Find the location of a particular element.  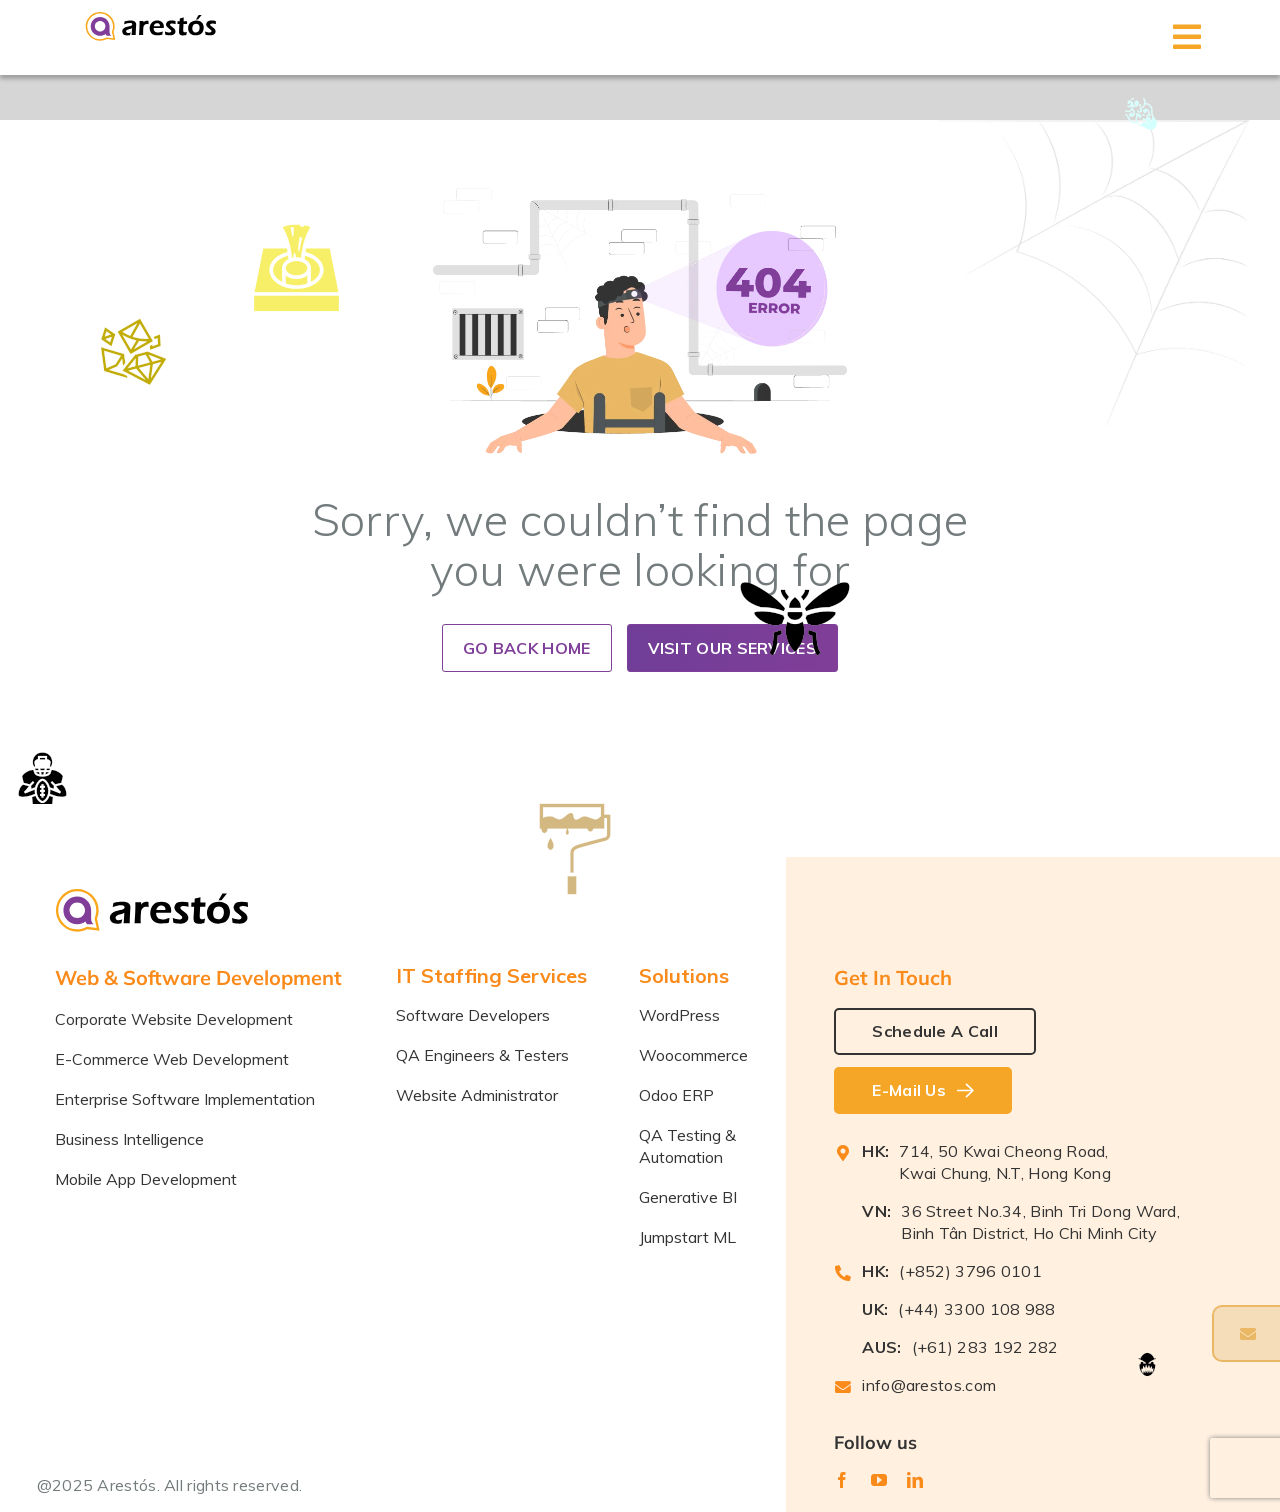

select lizardman character or race is located at coordinates (1147, 1364).